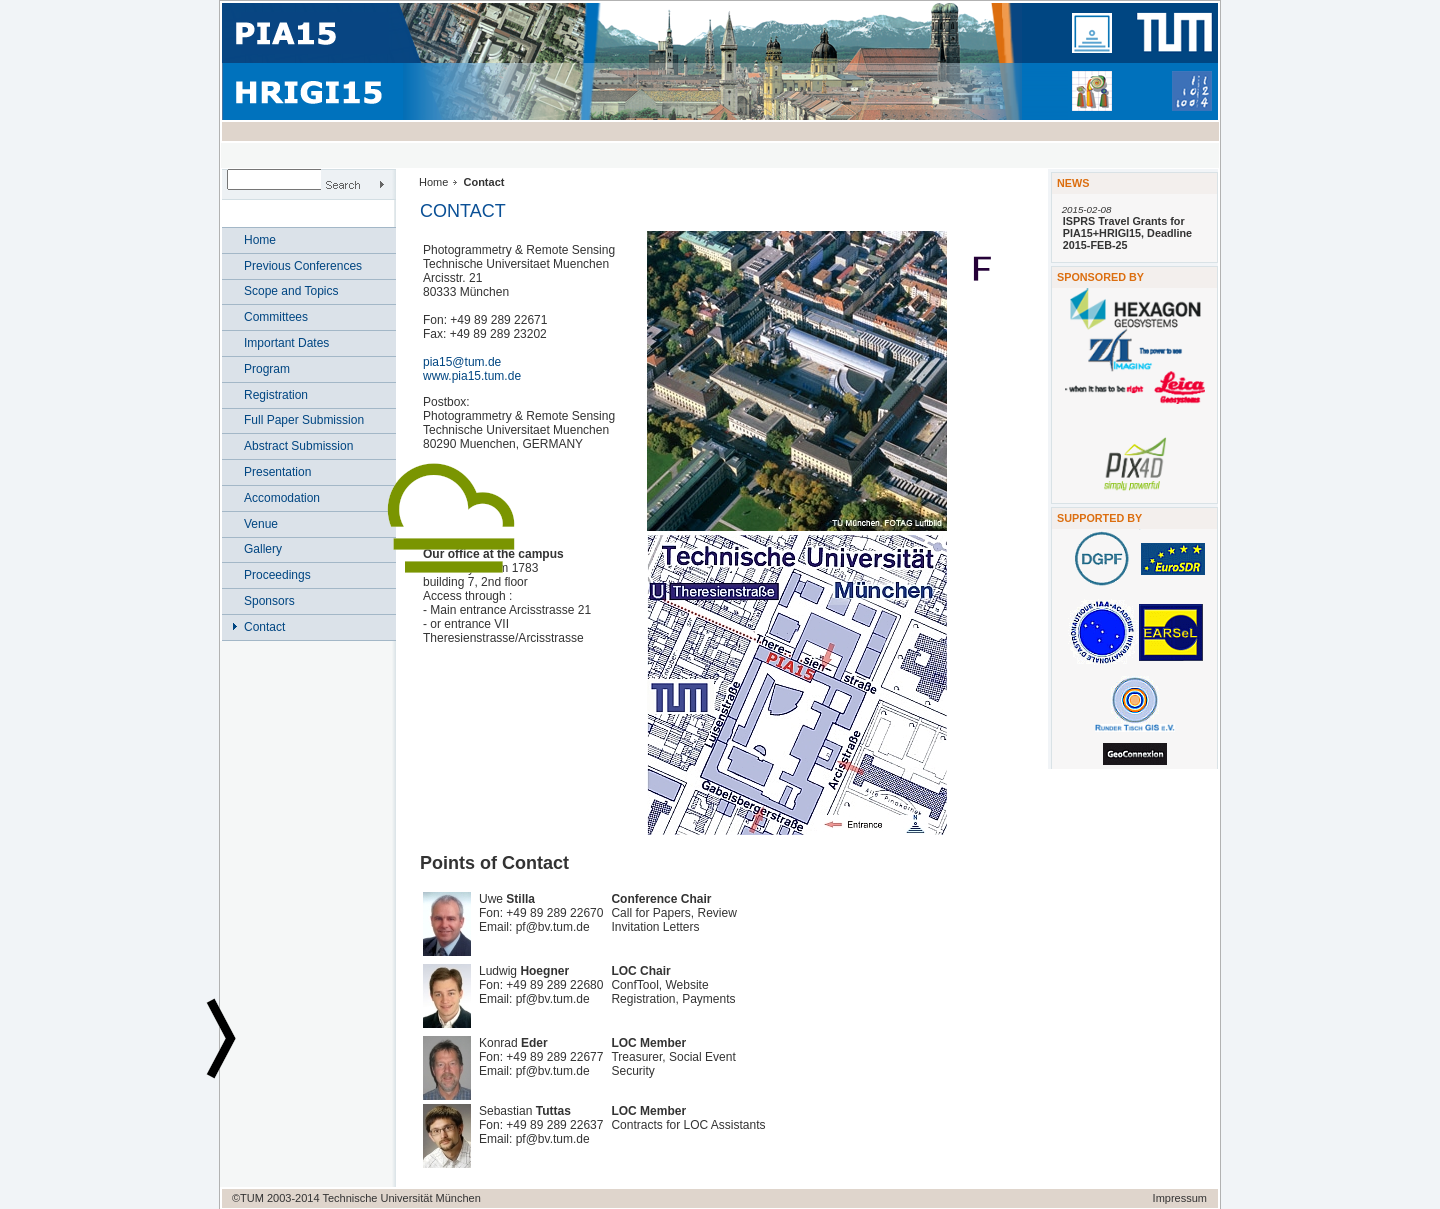 Image resolution: width=1440 pixels, height=1209 pixels. Describe the element at coordinates (219, 1038) in the screenshot. I see `navigate to the next item or page` at that location.